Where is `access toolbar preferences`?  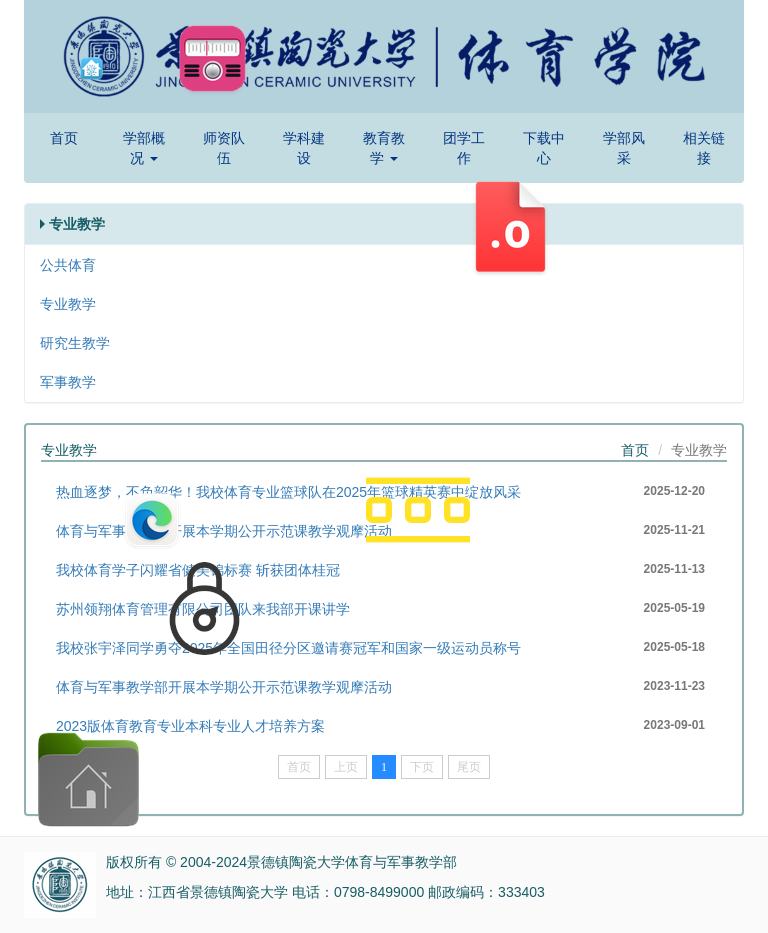 access toolbar preferences is located at coordinates (418, 510).